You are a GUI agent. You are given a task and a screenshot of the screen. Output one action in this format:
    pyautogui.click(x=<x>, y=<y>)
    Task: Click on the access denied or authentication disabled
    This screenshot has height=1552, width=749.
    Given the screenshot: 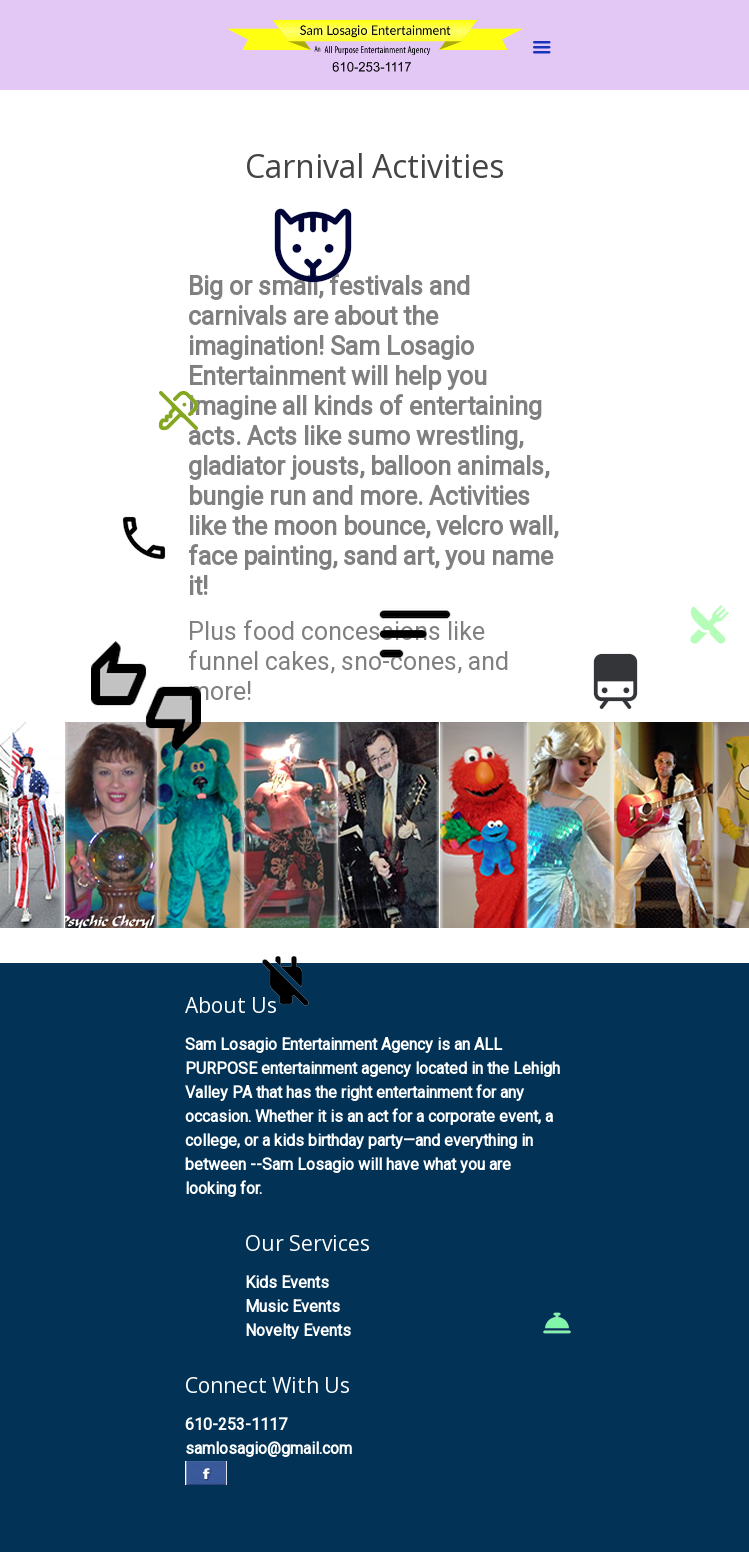 What is the action you would take?
    pyautogui.click(x=178, y=410)
    